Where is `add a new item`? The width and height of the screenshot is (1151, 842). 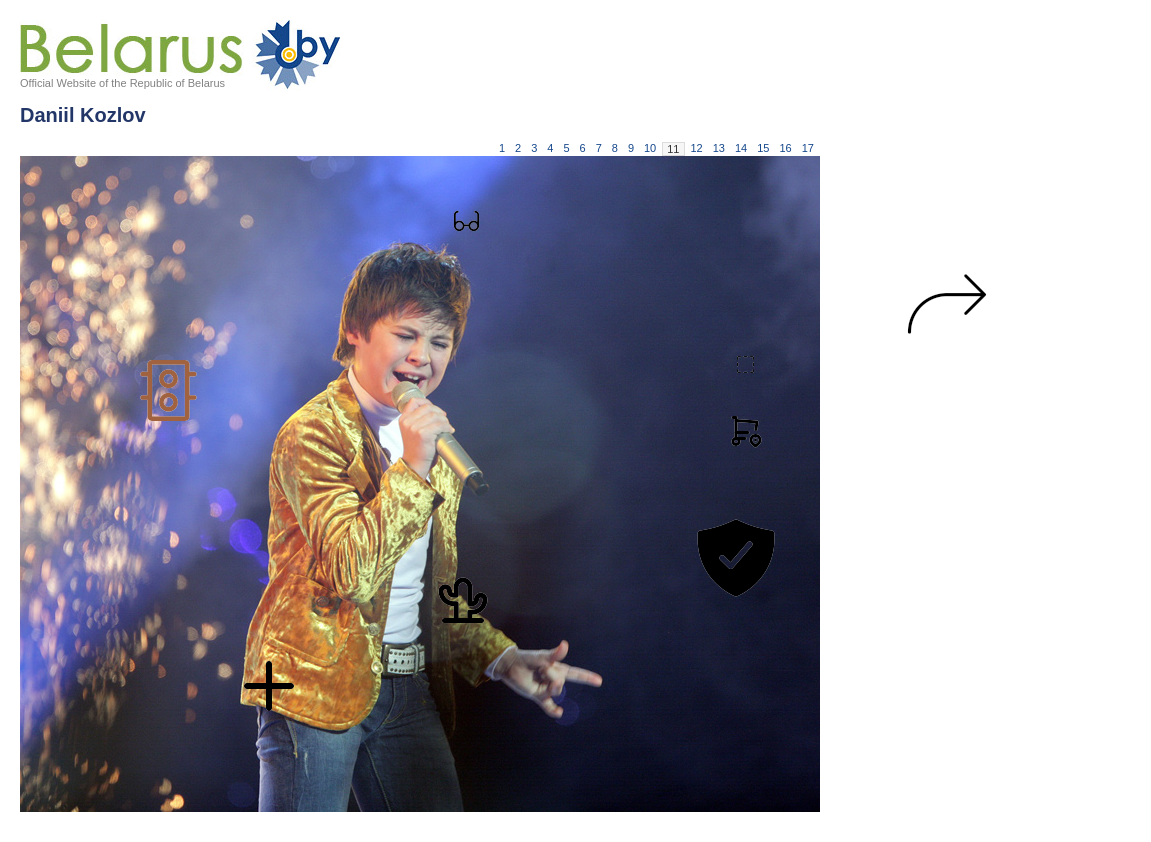
add a new item is located at coordinates (269, 686).